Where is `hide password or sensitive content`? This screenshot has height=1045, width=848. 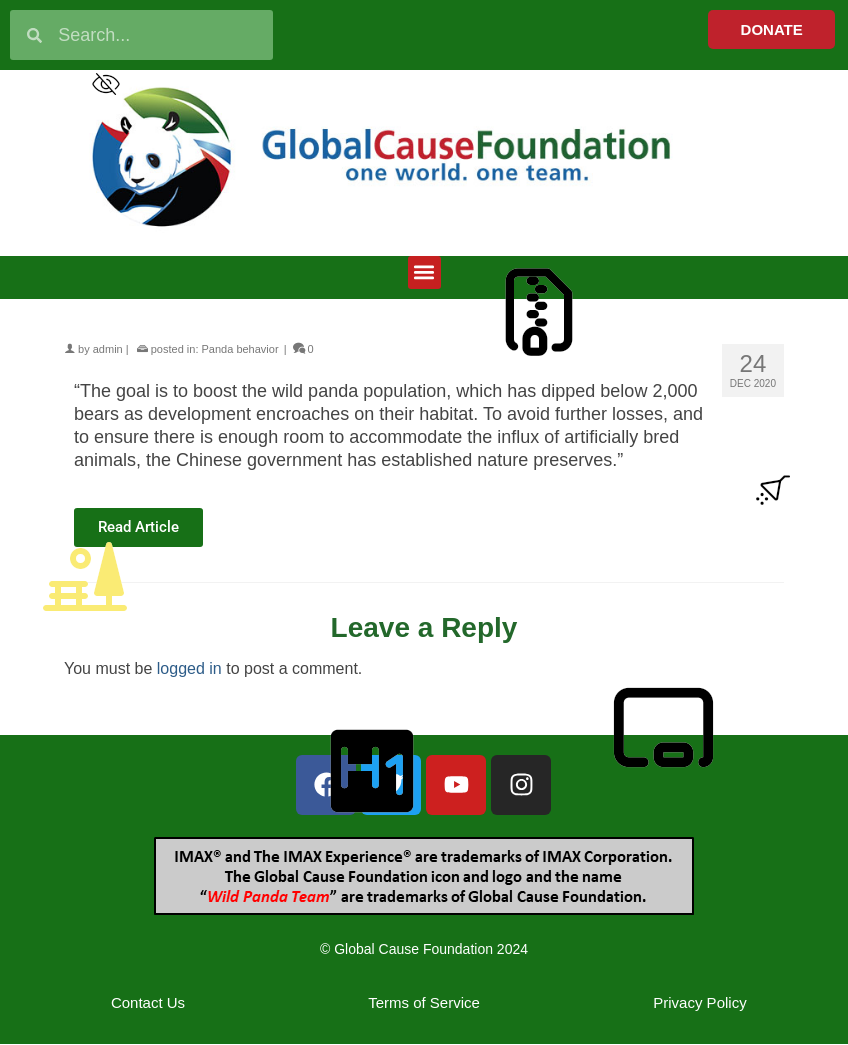
hide password or sensitive content is located at coordinates (106, 84).